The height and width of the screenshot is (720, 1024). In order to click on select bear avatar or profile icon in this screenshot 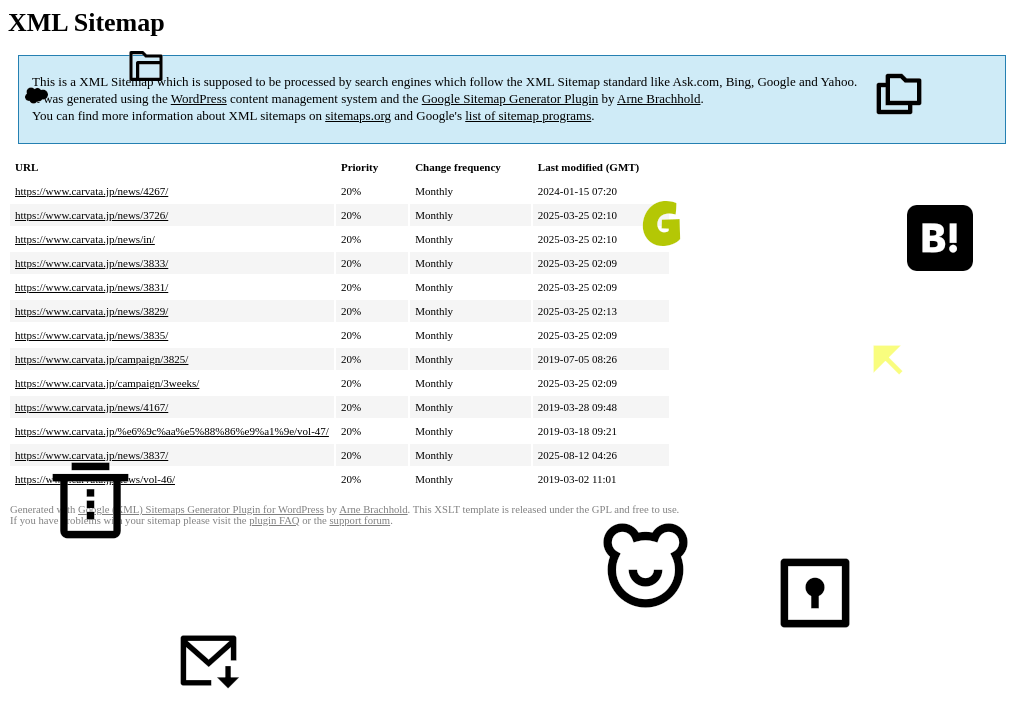, I will do `click(645, 565)`.